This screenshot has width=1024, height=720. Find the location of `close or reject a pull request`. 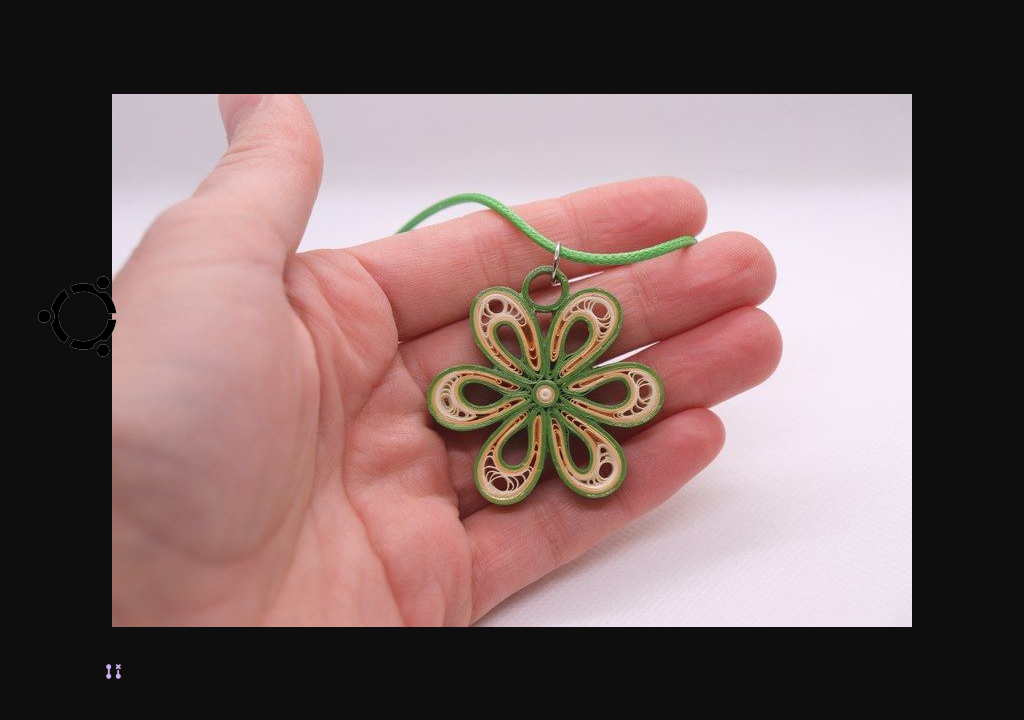

close or reject a pull request is located at coordinates (113, 671).